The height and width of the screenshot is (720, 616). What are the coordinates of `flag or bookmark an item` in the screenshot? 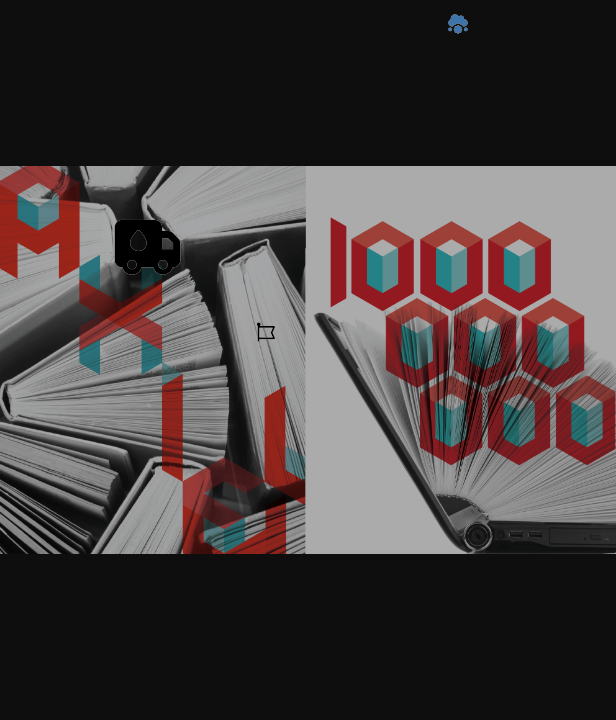 It's located at (266, 332).